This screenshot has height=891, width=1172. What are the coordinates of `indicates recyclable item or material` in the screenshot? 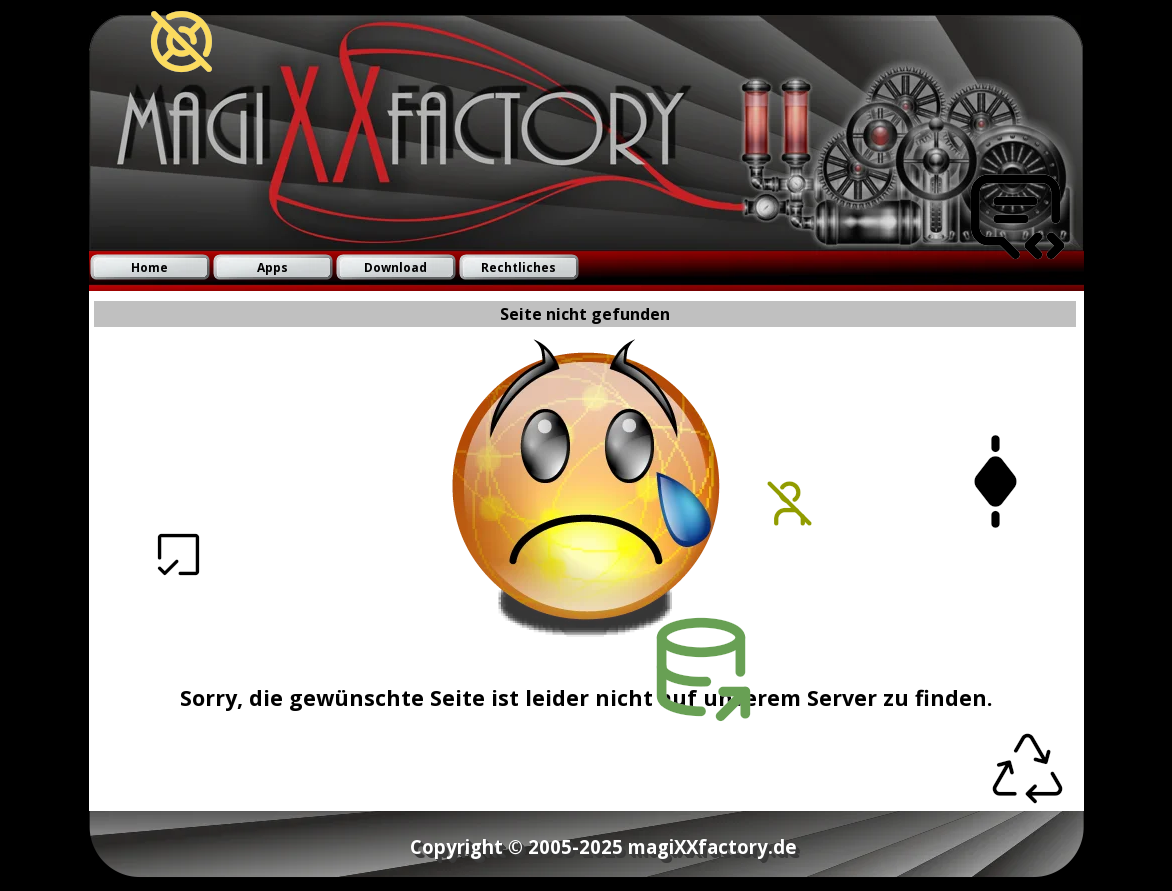 It's located at (1027, 768).